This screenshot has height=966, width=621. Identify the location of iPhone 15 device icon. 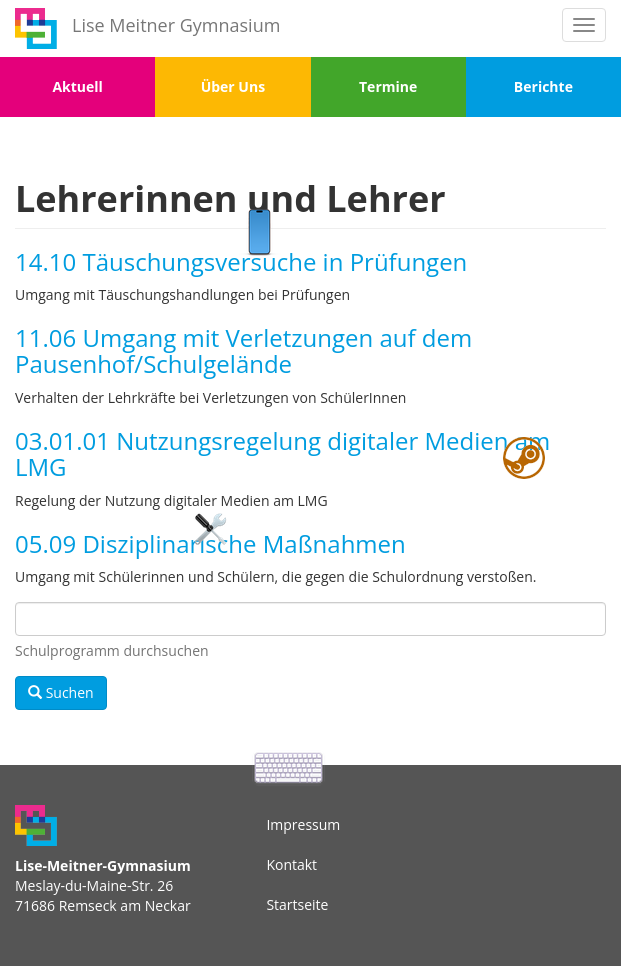
(259, 232).